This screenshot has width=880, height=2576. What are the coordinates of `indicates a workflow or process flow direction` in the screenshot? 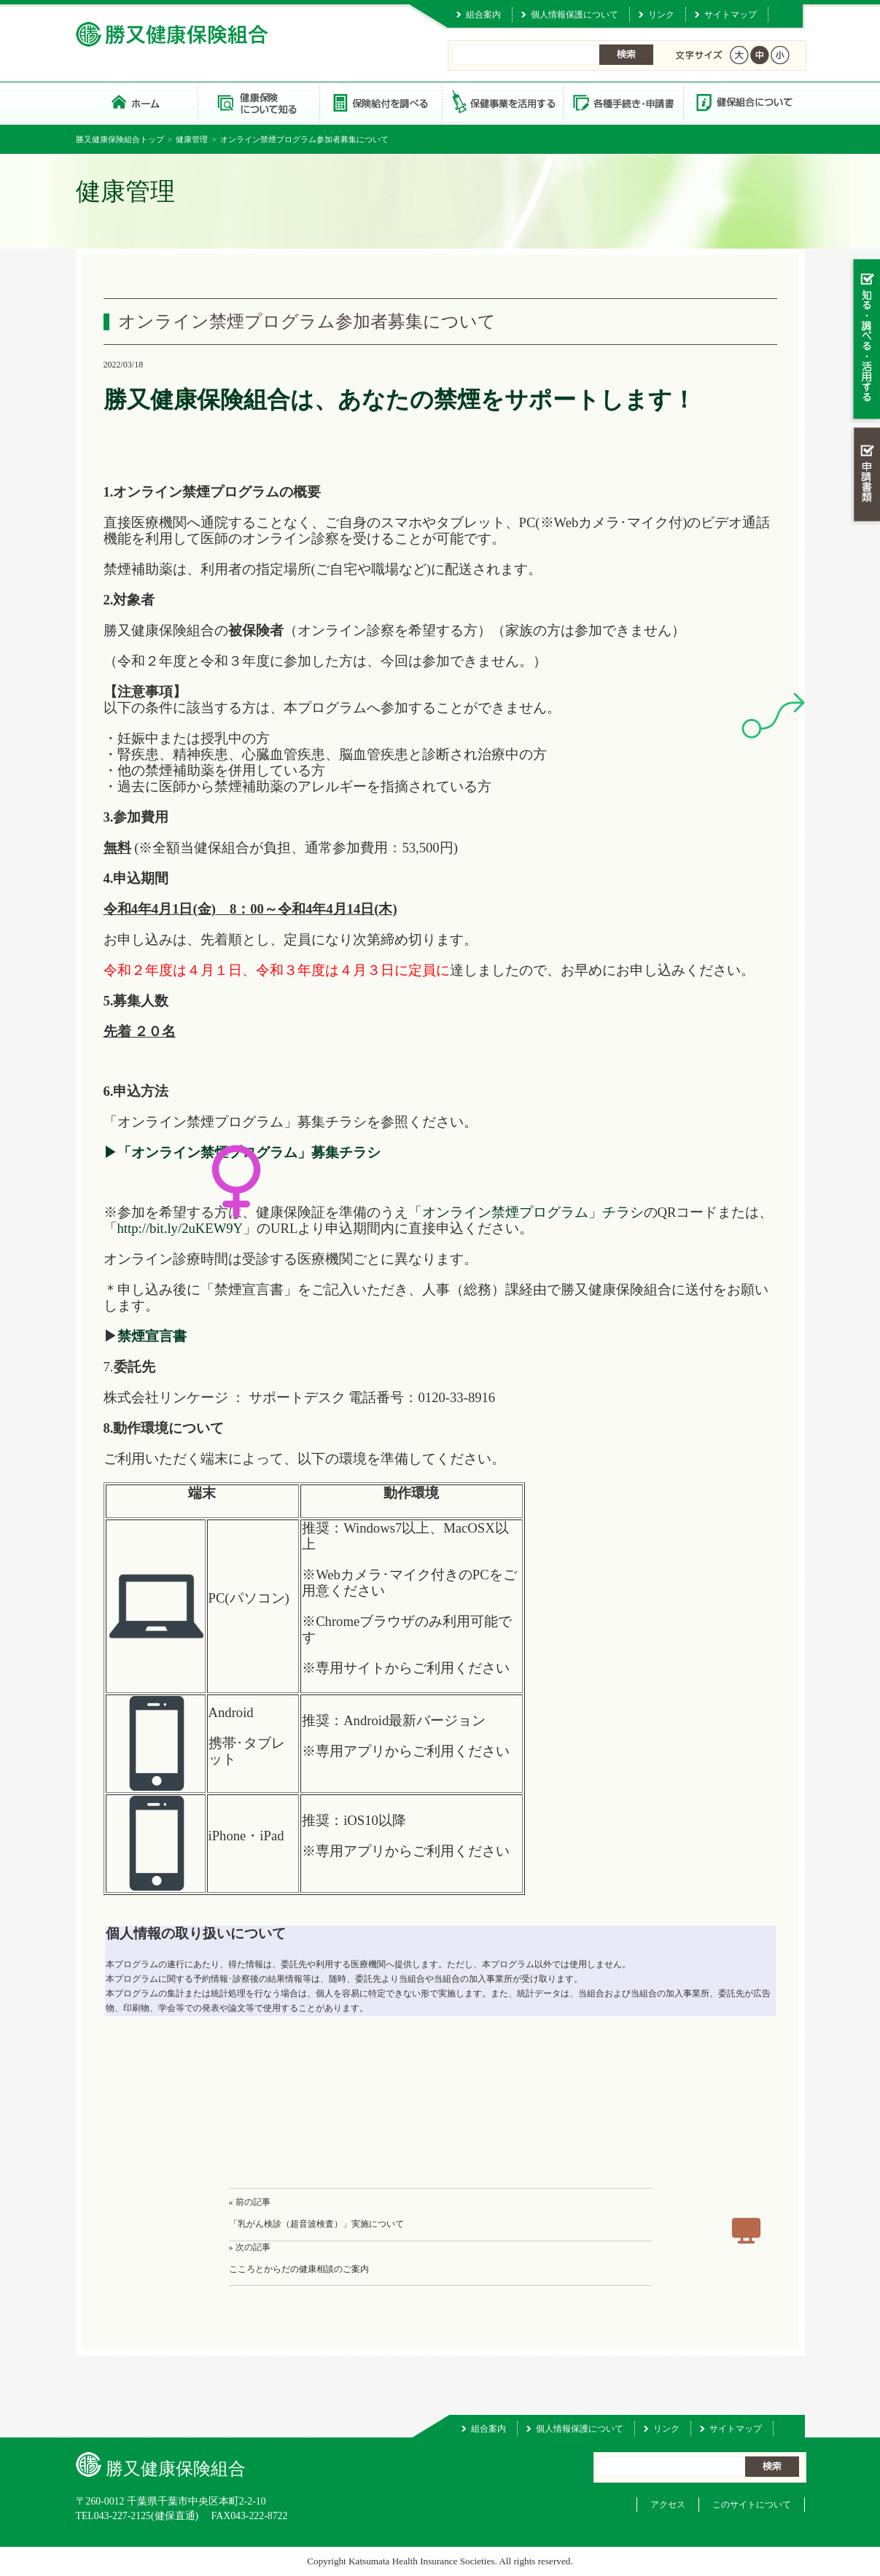 It's located at (773, 715).